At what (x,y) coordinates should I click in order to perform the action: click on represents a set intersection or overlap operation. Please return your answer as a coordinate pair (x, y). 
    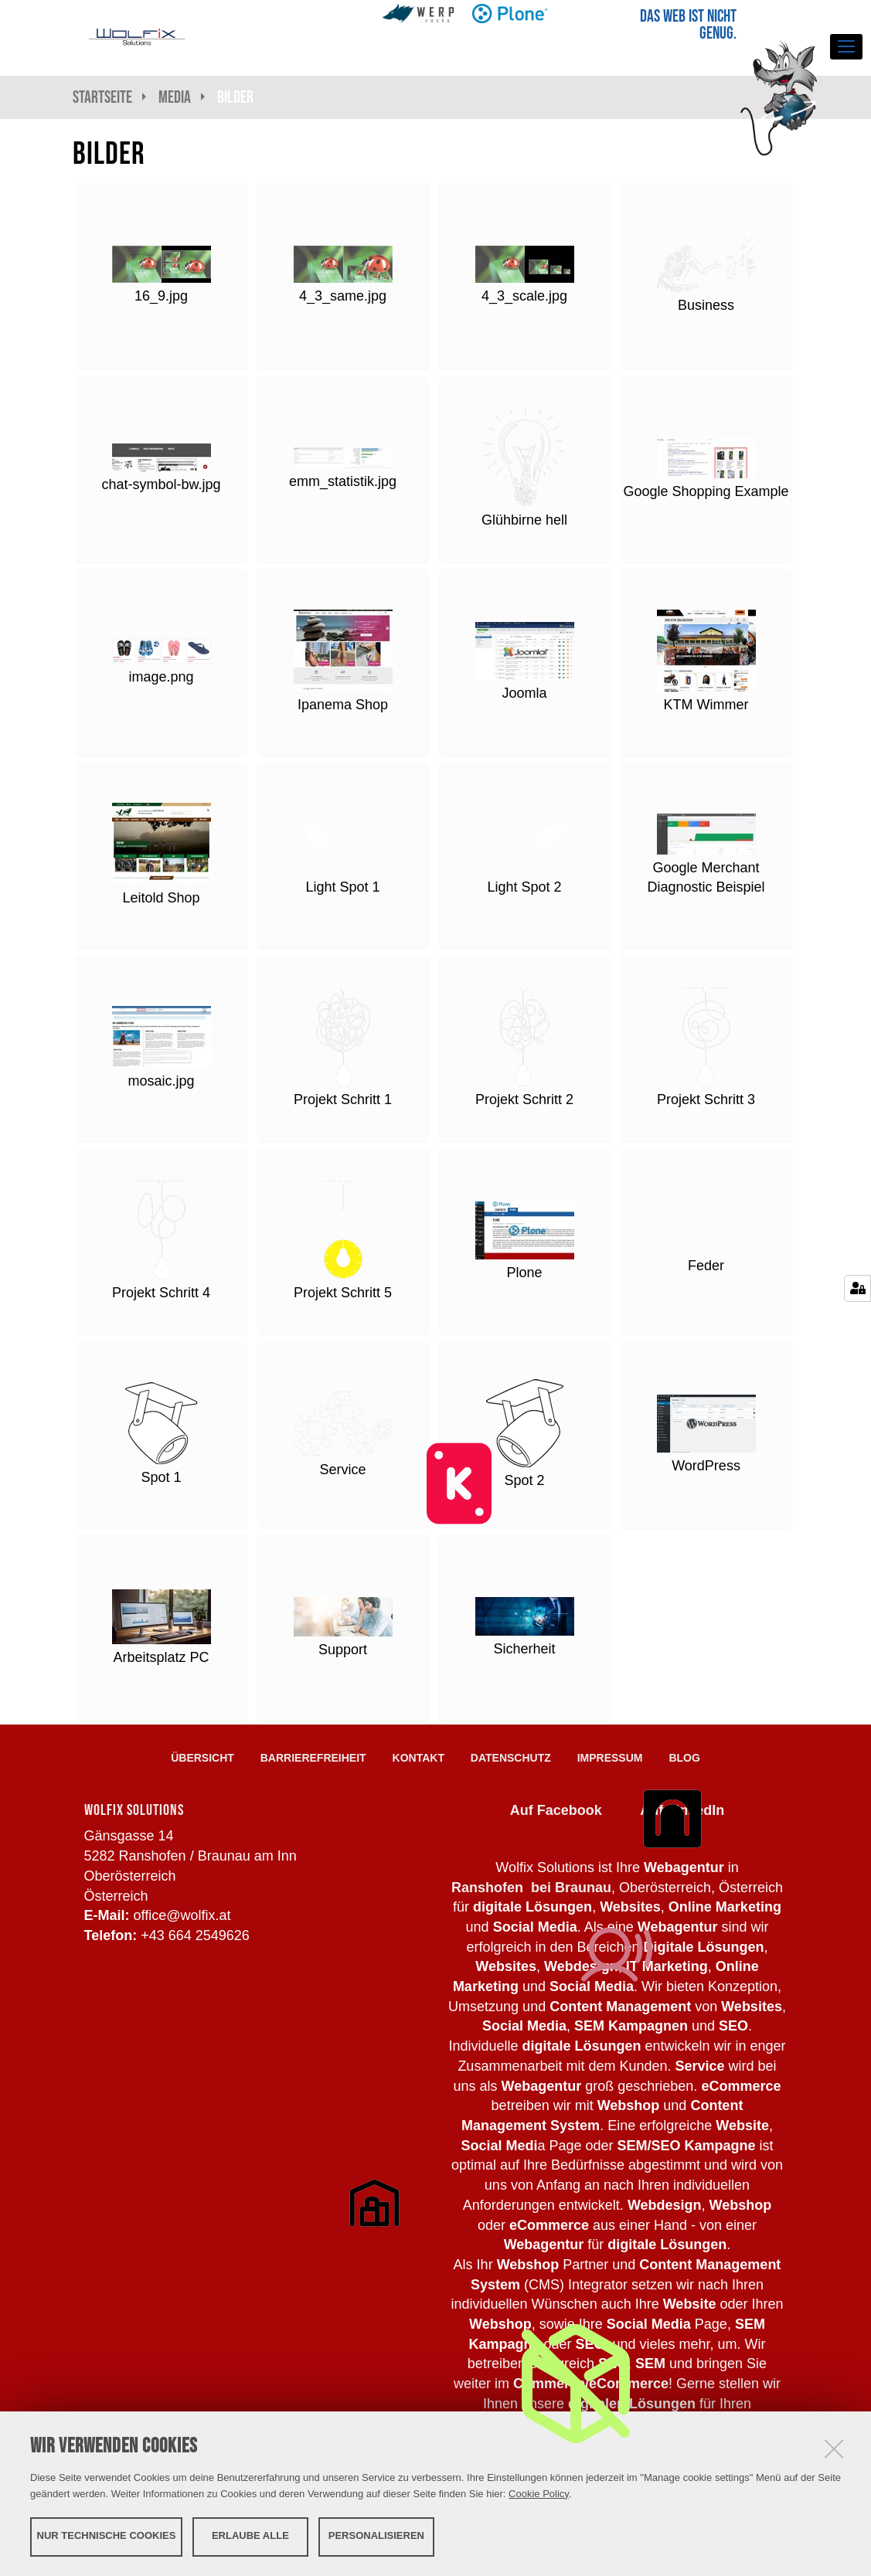
    Looking at the image, I should click on (672, 1819).